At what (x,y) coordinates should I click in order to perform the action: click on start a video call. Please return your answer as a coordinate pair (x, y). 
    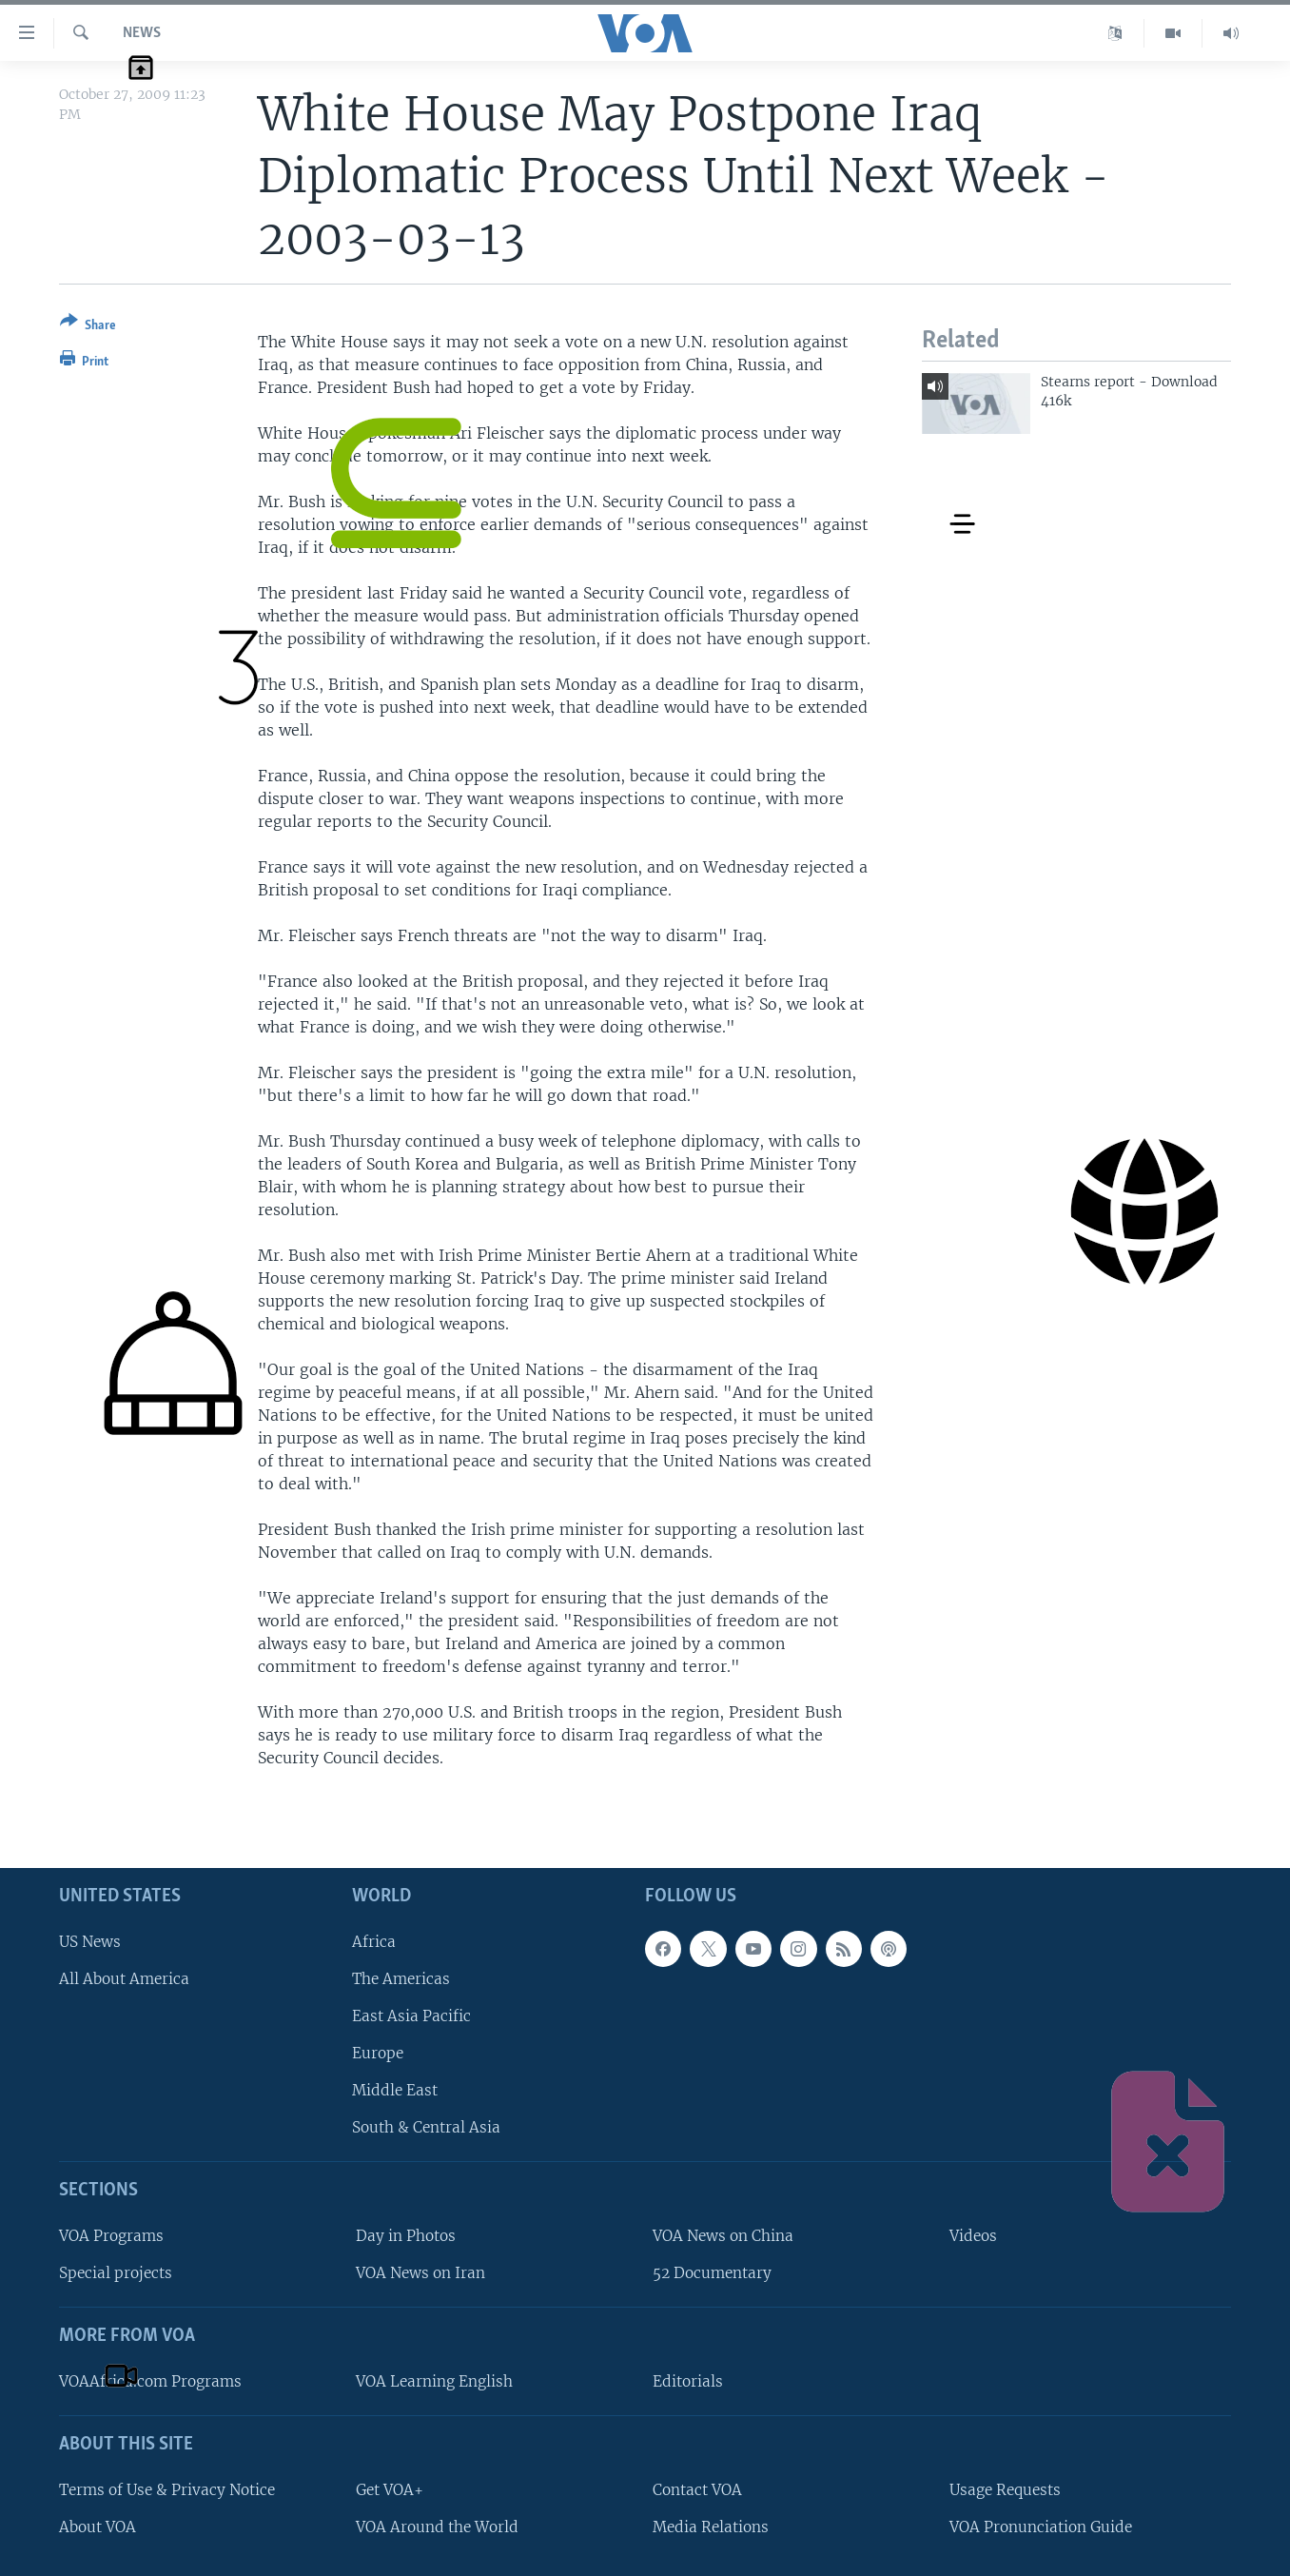
    Looking at the image, I should click on (121, 2375).